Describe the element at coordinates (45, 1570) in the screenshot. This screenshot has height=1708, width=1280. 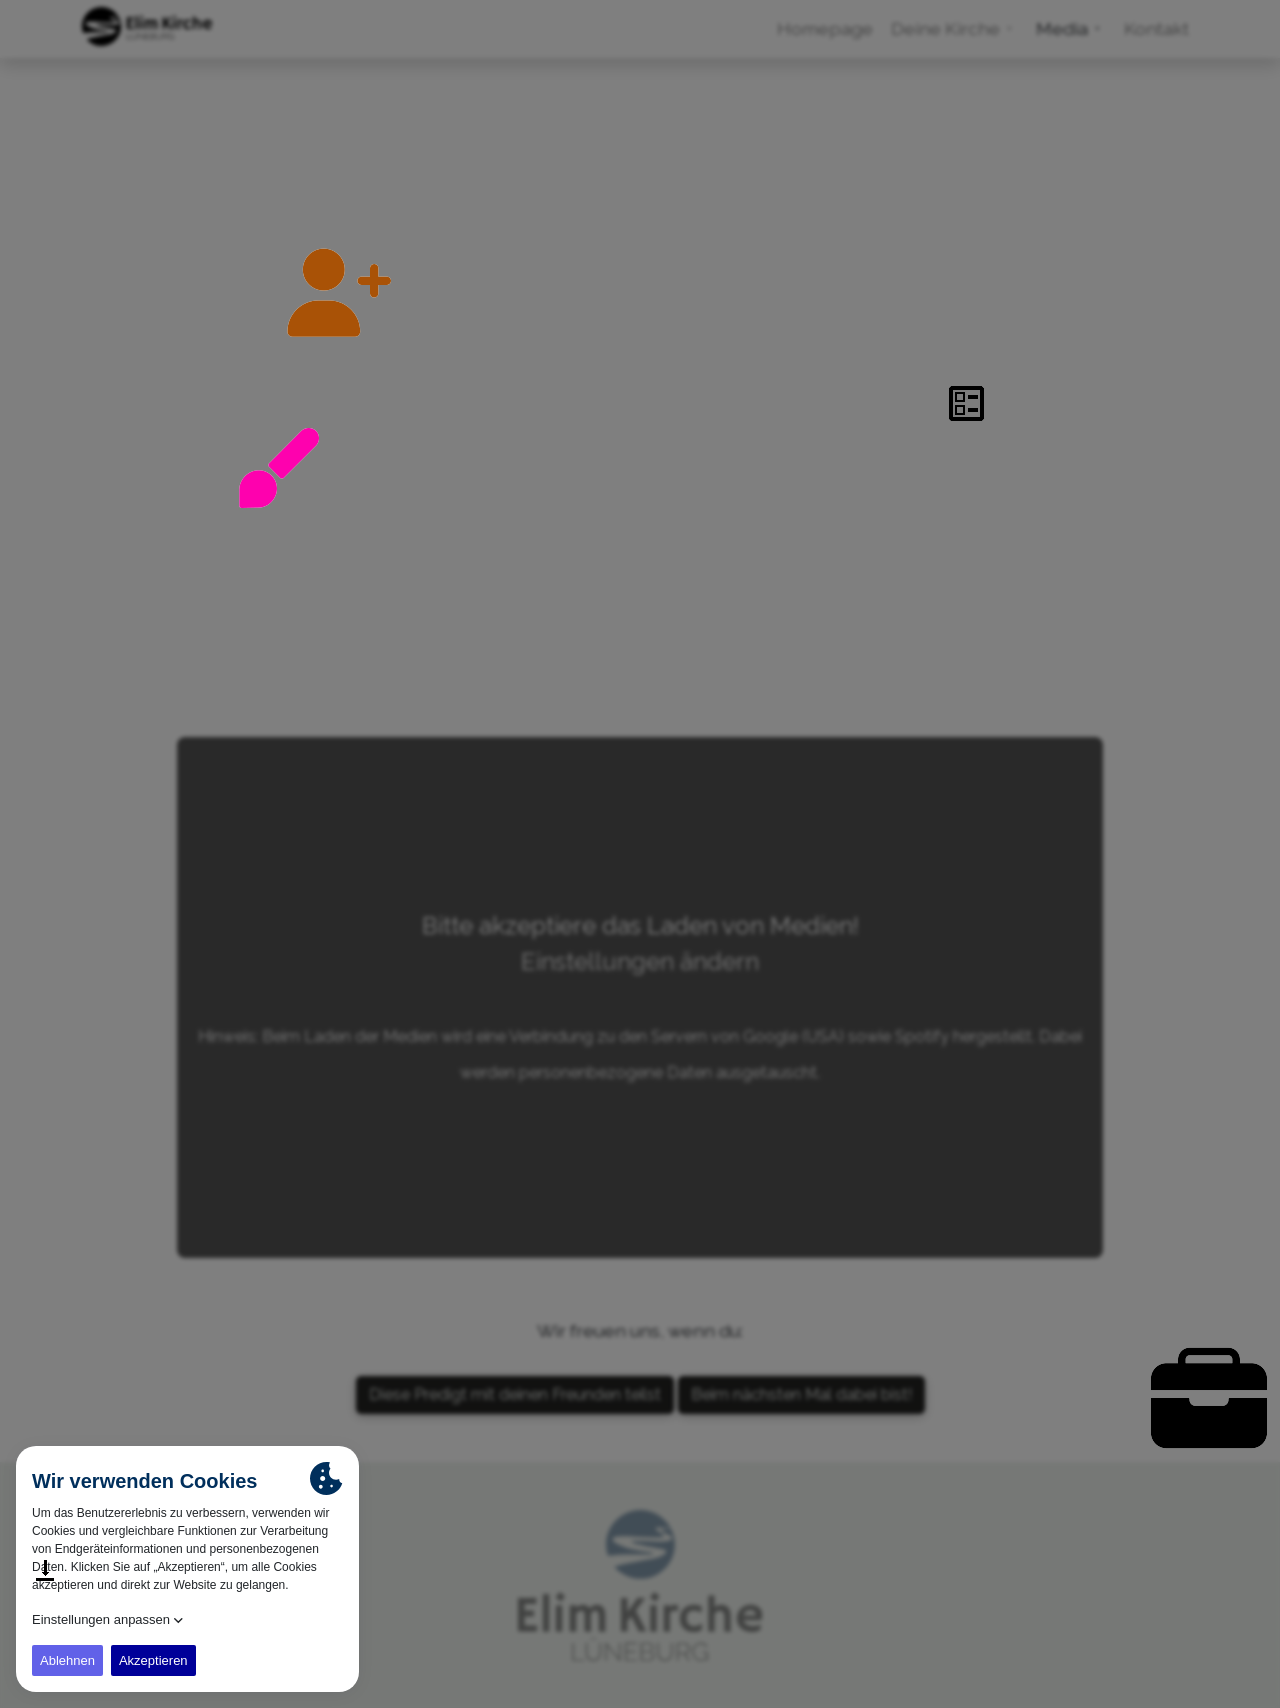
I see `align content to the bottom of a container` at that location.